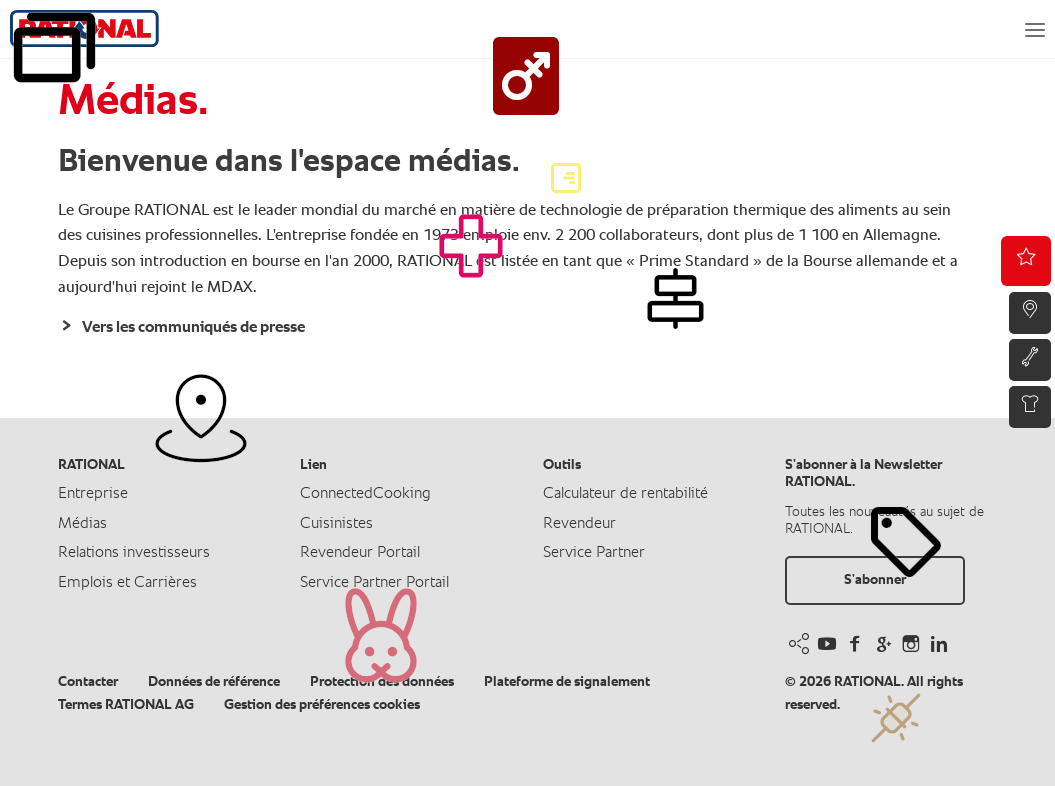 Image resolution: width=1055 pixels, height=786 pixels. Describe the element at coordinates (566, 178) in the screenshot. I see `align content to the right middle of a container` at that location.